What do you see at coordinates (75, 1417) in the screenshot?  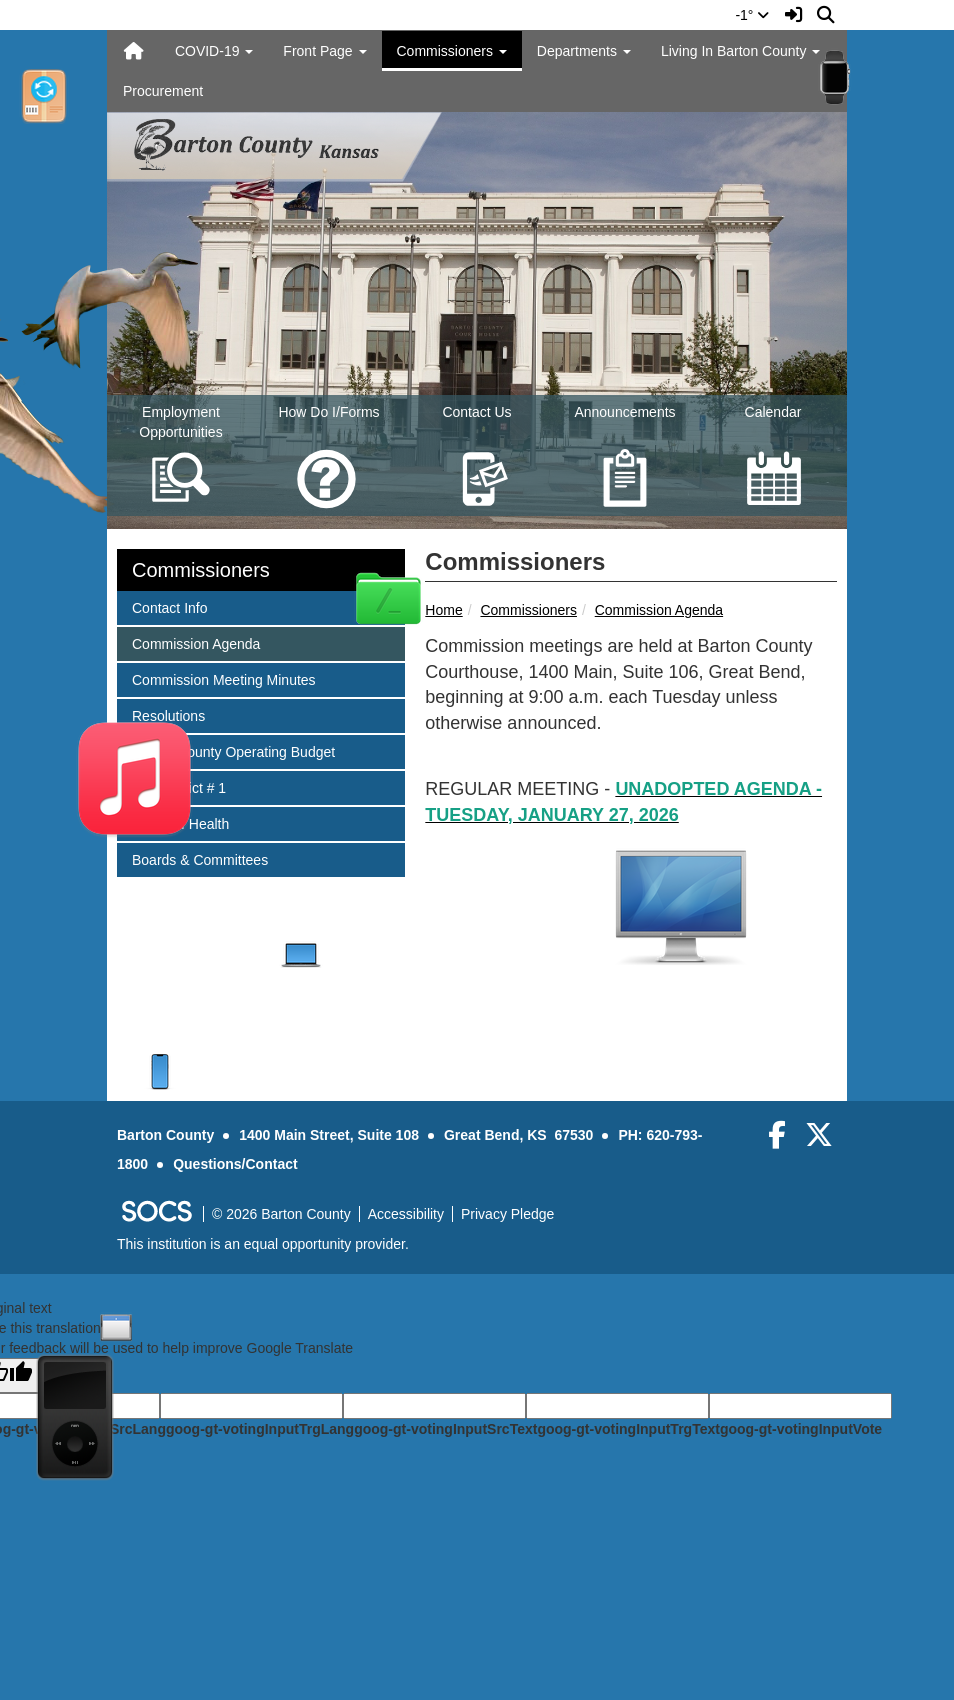 I see `iPod classic device icon` at bounding box center [75, 1417].